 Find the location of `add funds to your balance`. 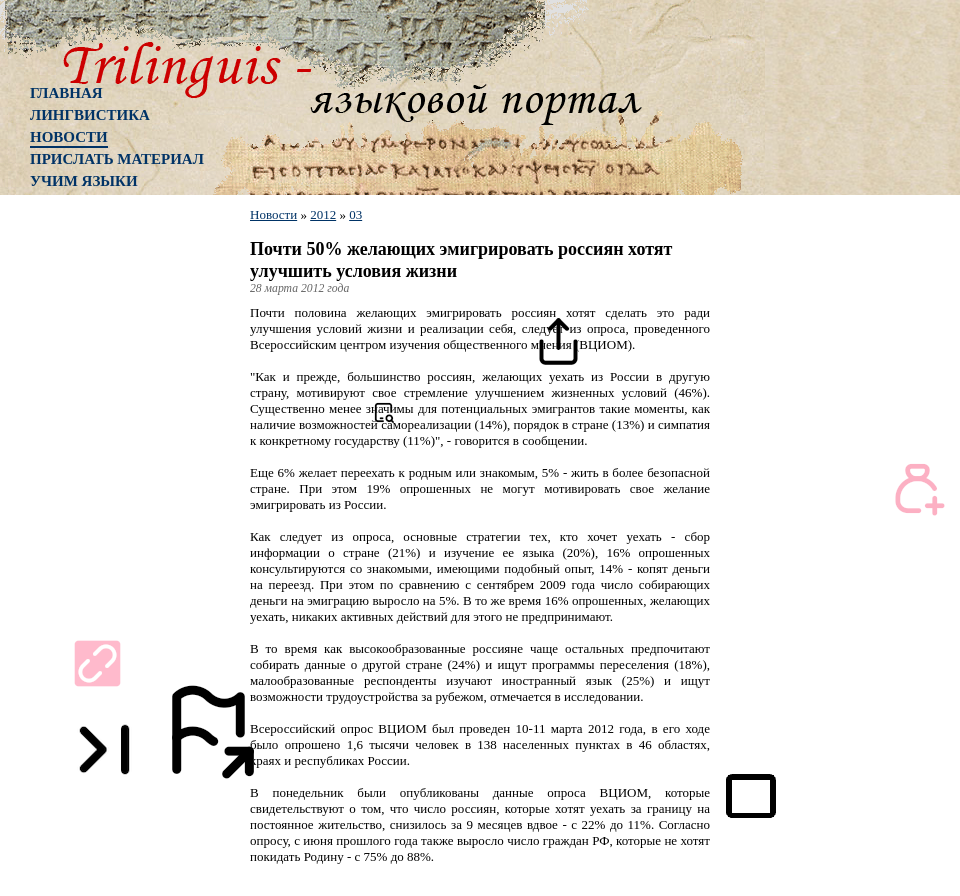

add funds to your balance is located at coordinates (917, 488).